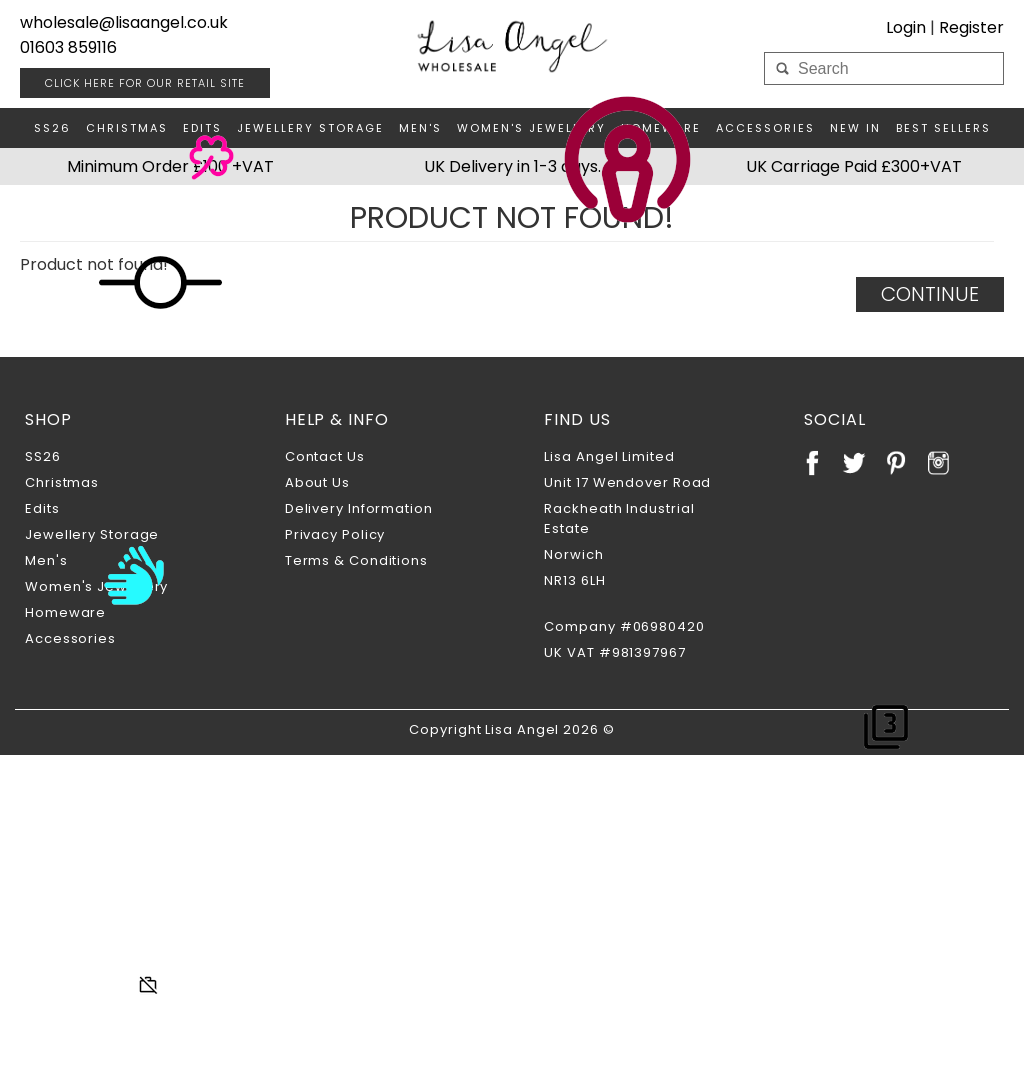 The width and height of the screenshot is (1024, 1074). Describe the element at coordinates (160, 282) in the screenshot. I see `view commit history` at that location.